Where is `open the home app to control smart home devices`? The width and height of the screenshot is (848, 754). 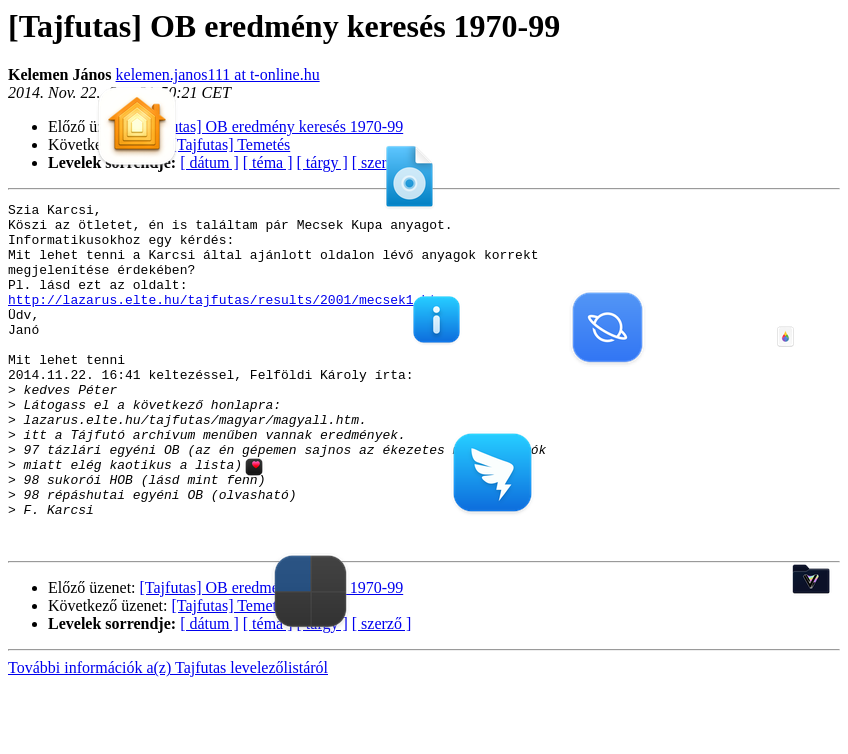
open the home app to control smart home devices is located at coordinates (137, 126).